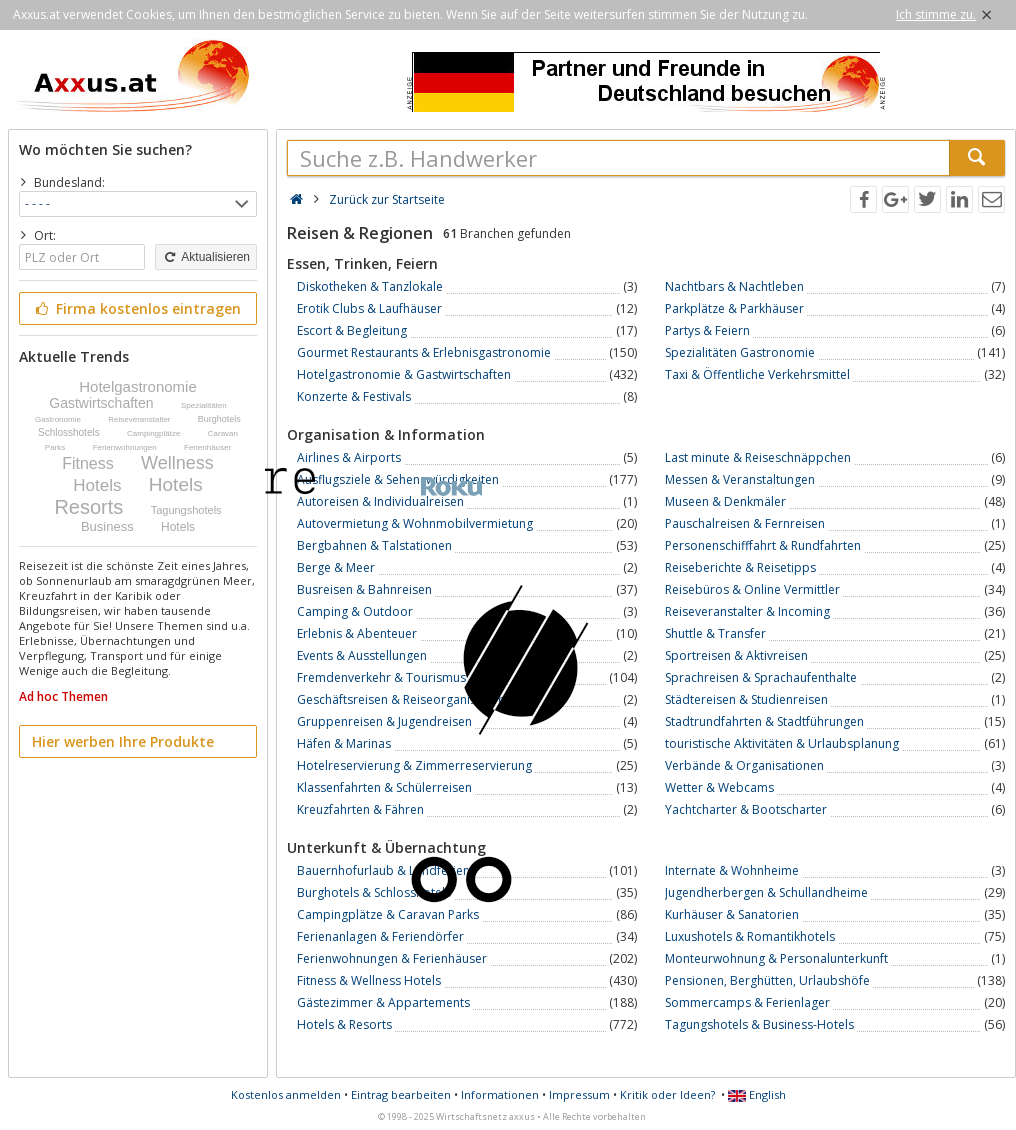  I want to click on open the Roku app, so click(451, 486).